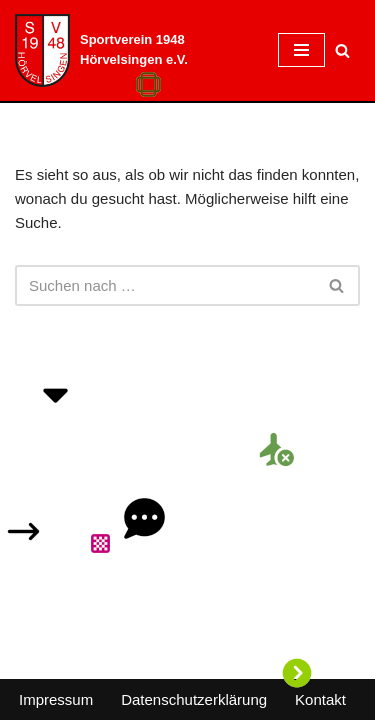 The height and width of the screenshot is (720, 375). Describe the element at coordinates (100, 543) in the screenshot. I see `play chess or board games` at that location.